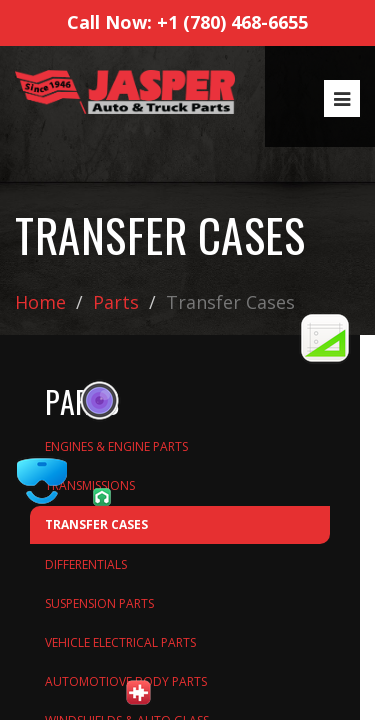 Image resolution: width=375 pixels, height=720 pixels. What do you see at coordinates (325, 338) in the screenshot?
I see `open glade interface designer` at bounding box center [325, 338].